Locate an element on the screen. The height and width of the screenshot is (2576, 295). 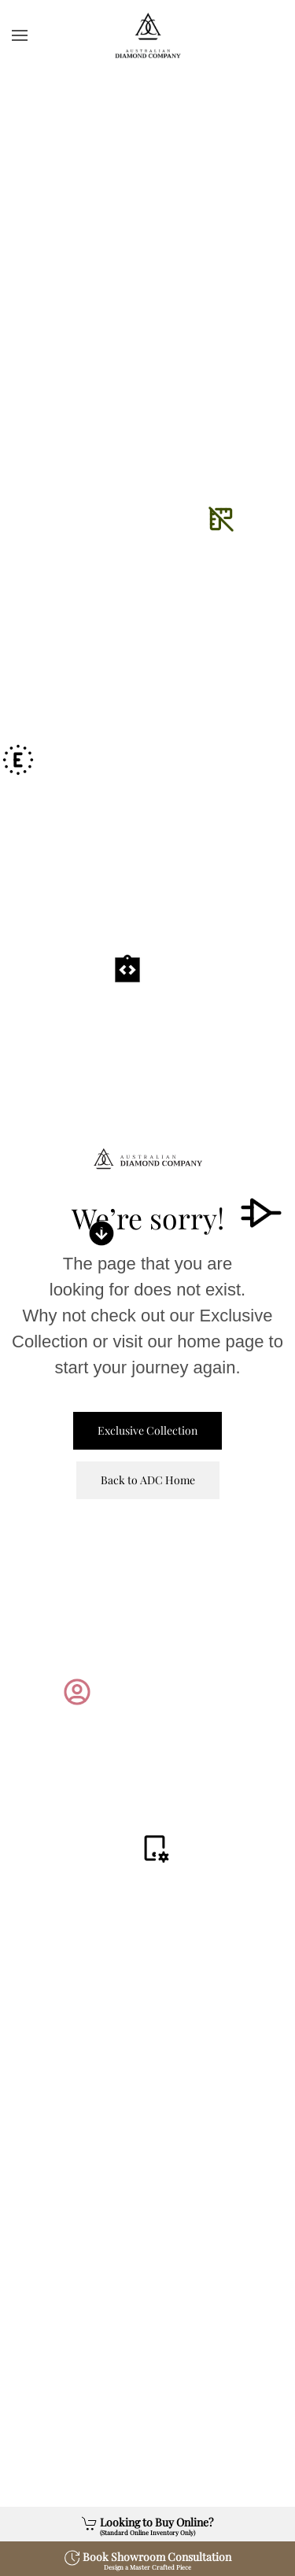
disable measurement tools is located at coordinates (221, 519).